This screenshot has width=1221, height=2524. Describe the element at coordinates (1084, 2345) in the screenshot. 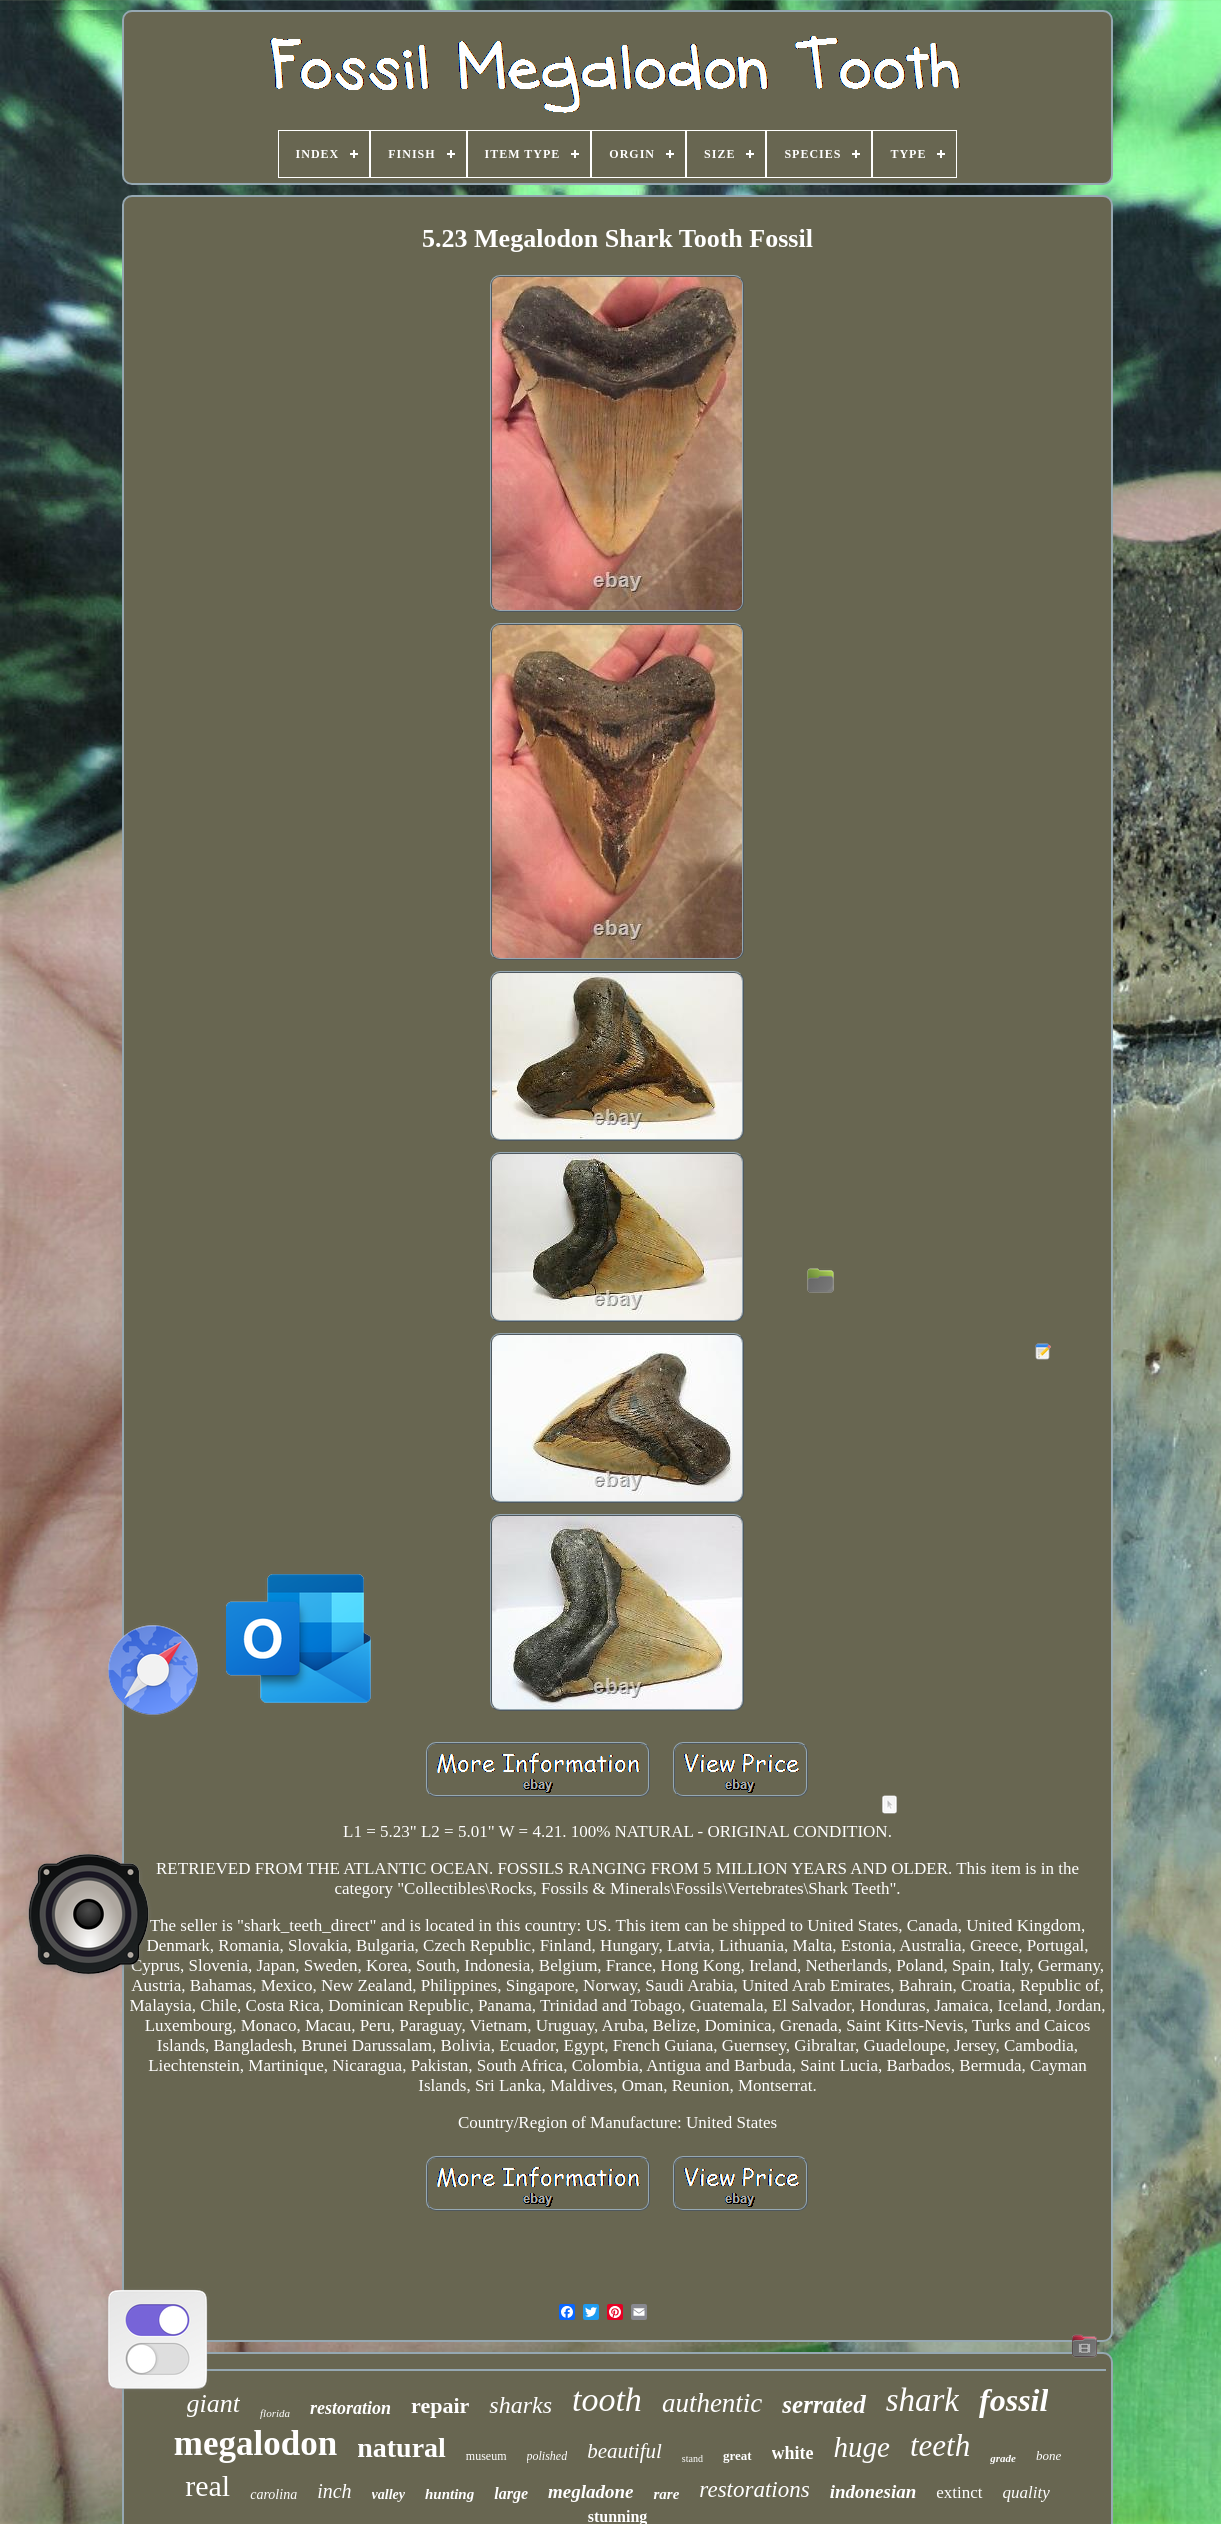

I see `open videos folder` at that location.